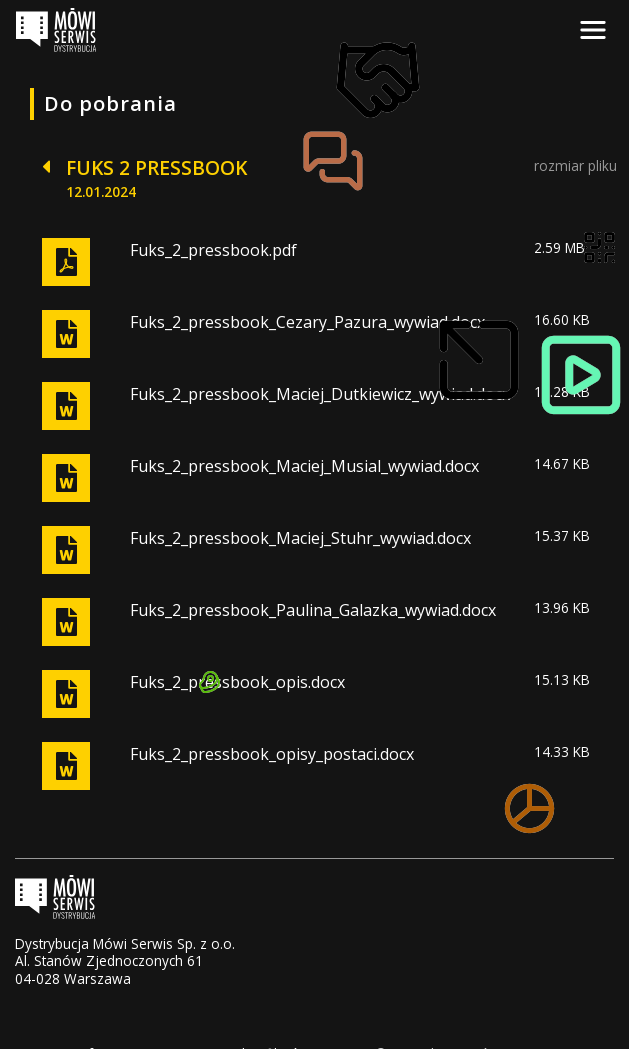  Describe the element at coordinates (529, 808) in the screenshot. I see `view pie chart analytics` at that location.